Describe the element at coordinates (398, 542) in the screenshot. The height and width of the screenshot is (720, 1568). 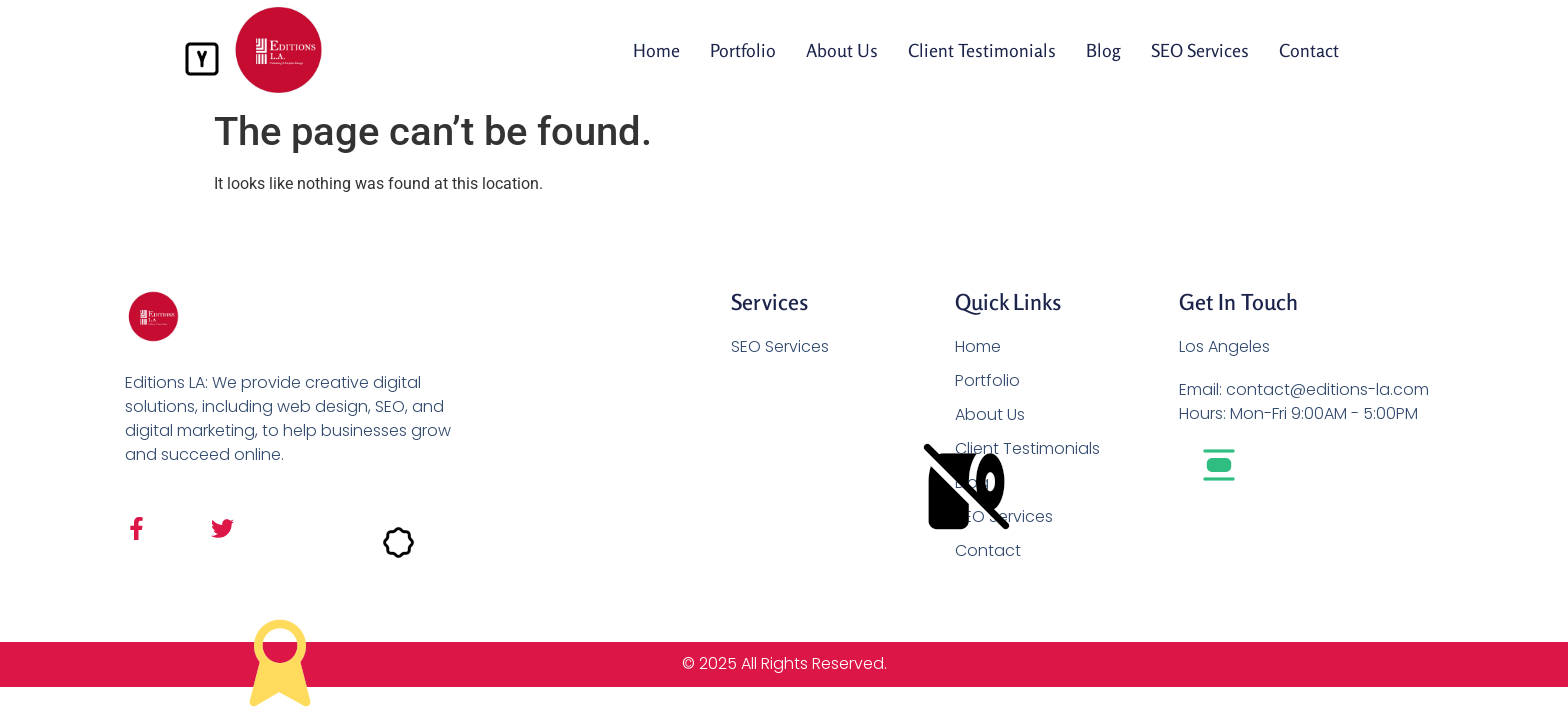
I see `indicates an achievement or badge earned` at that location.